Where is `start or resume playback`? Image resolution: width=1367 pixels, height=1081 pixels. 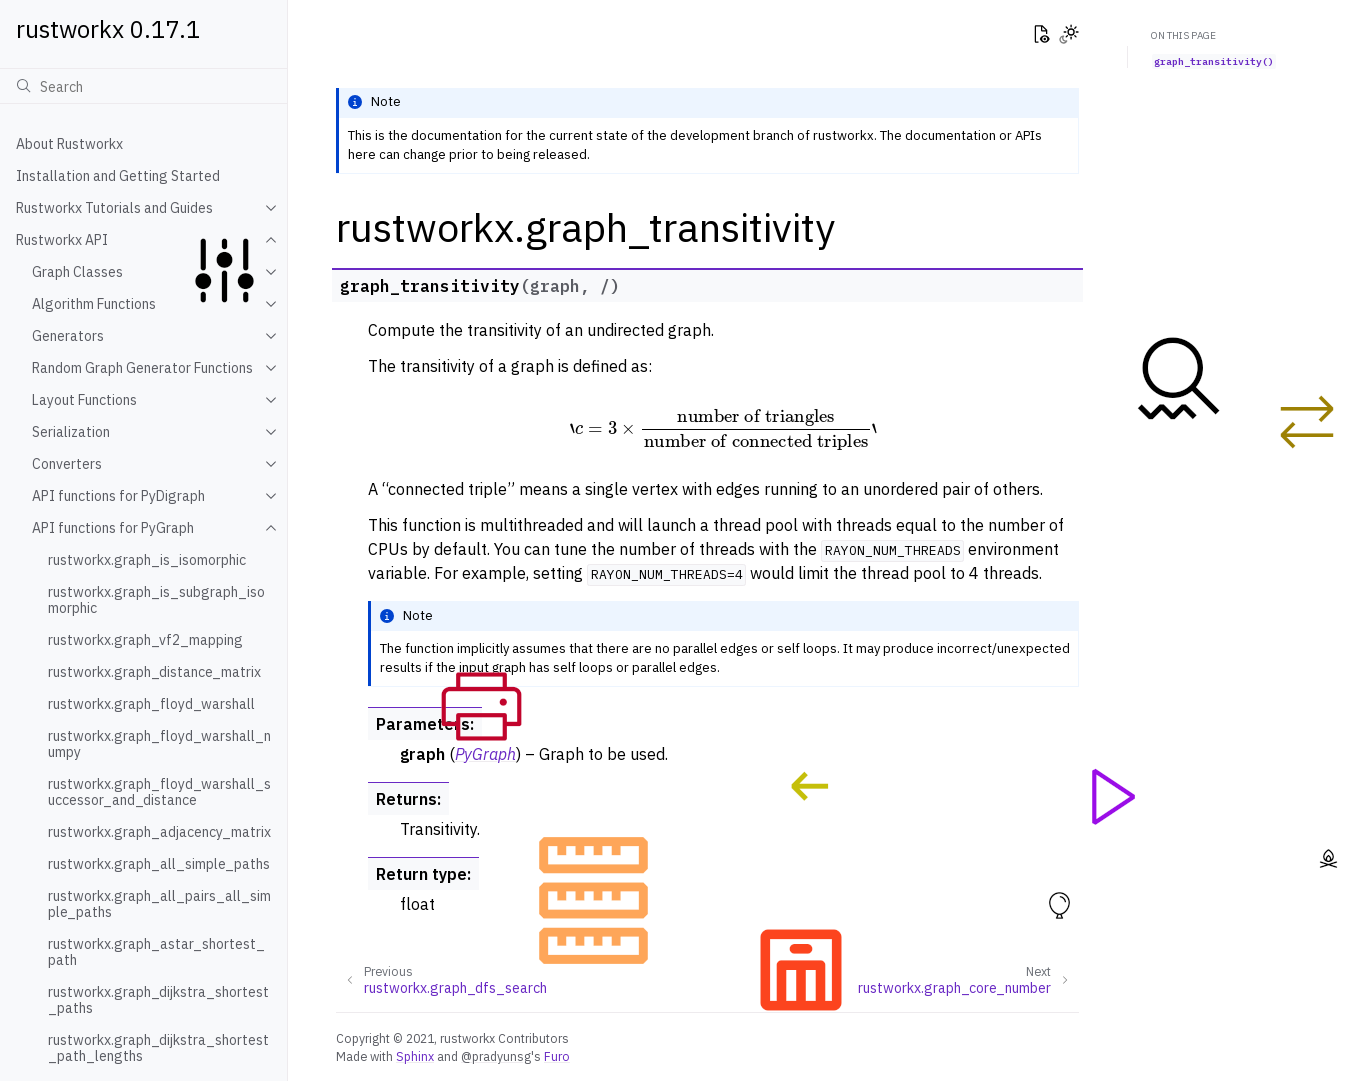
start or resume playback is located at coordinates (1114, 795).